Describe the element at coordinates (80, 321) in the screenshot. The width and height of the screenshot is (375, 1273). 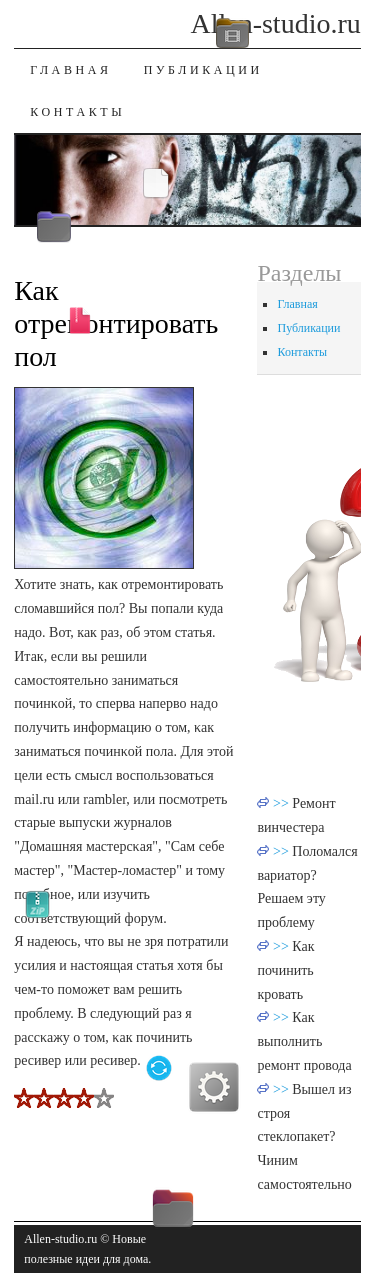
I see `a compressed postscript file` at that location.